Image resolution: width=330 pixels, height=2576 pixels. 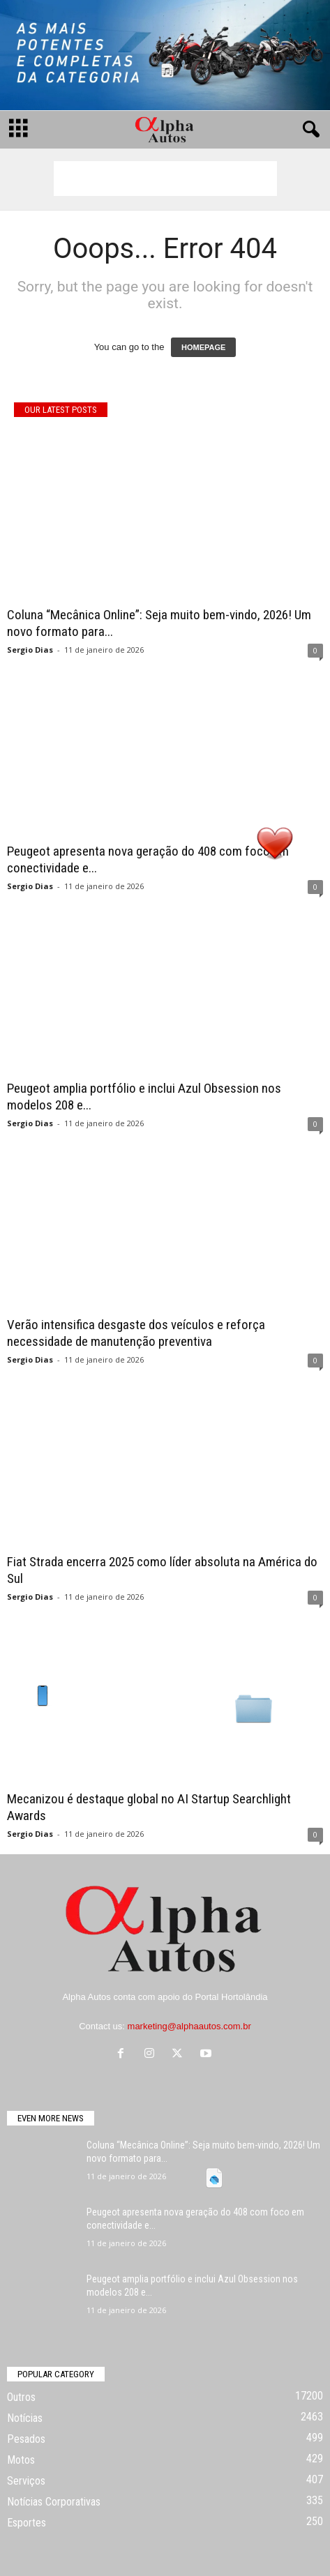 What do you see at coordinates (214, 2178) in the screenshot?
I see `a dart programming language source file` at bounding box center [214, 2178].